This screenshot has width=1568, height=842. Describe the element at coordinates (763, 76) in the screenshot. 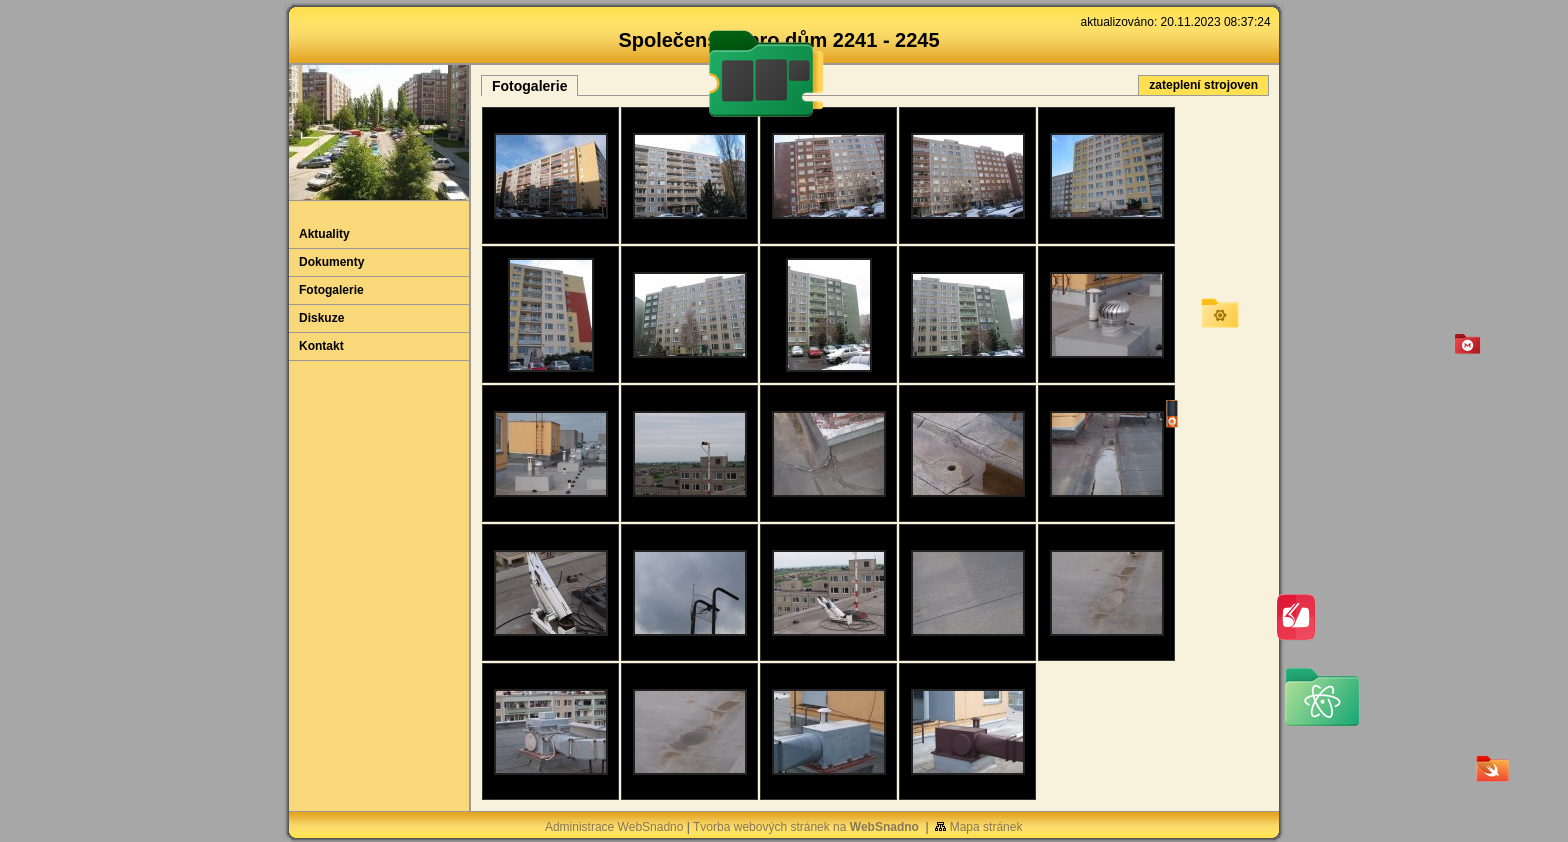

I see `folder containing NVMe SSD storage files` at that location.